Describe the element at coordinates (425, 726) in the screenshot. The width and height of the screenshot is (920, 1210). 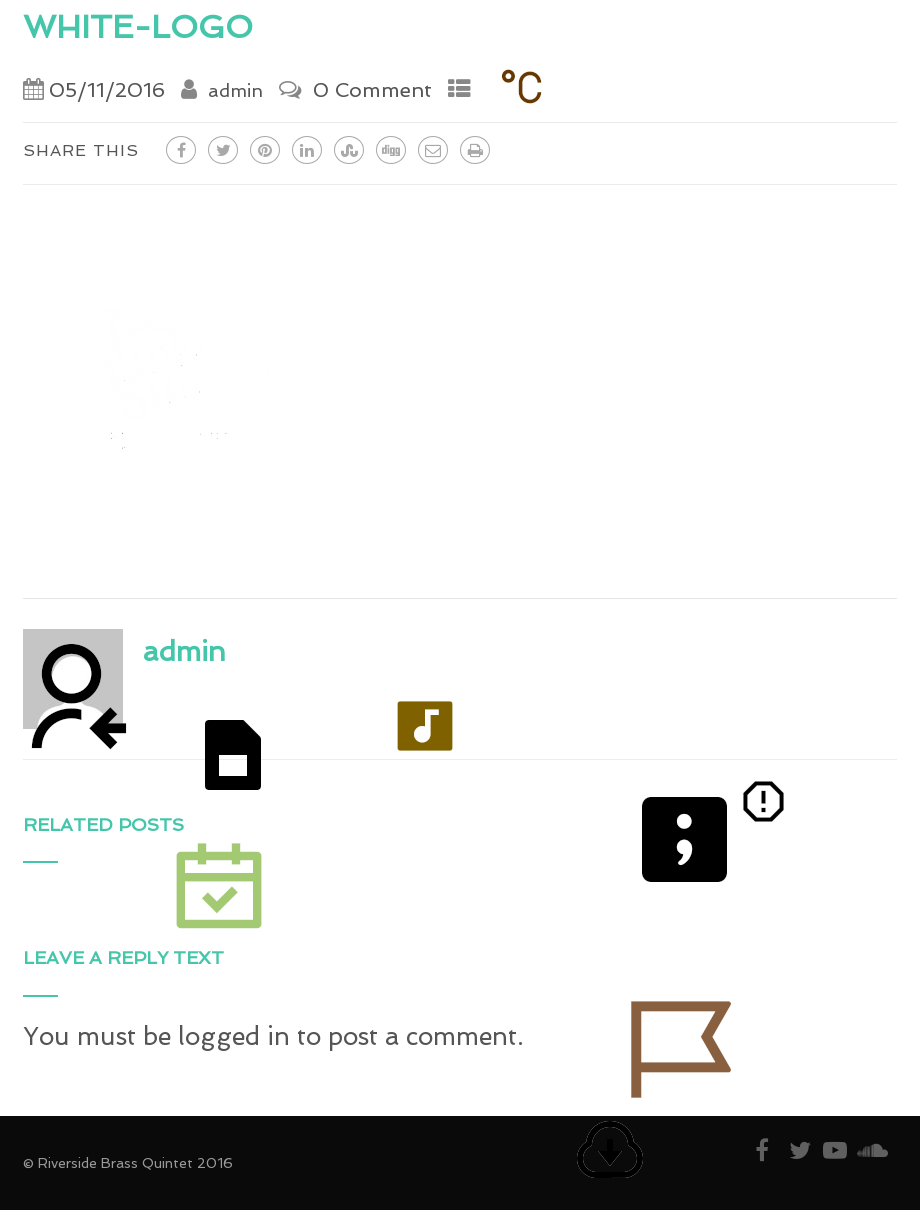
I see `play or access music files` at that location.